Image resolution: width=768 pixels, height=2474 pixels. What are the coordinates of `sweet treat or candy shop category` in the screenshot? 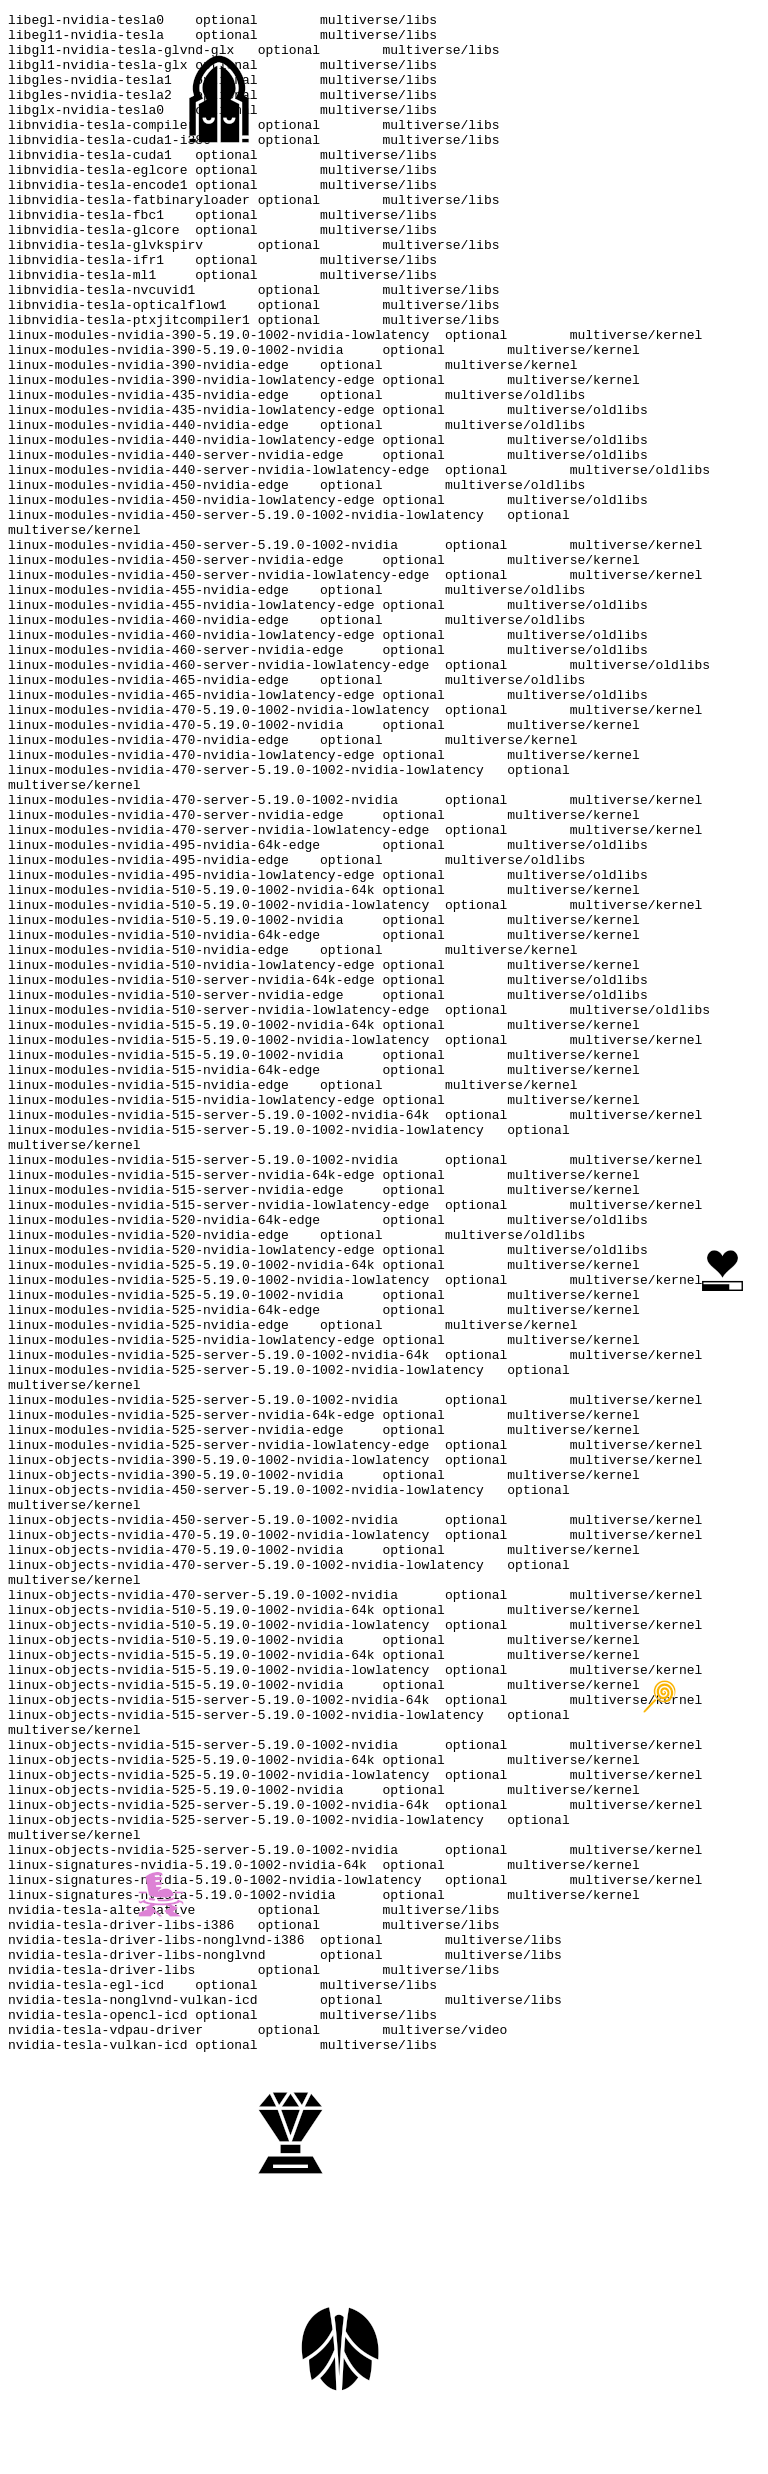 It's located at (659, 1696).